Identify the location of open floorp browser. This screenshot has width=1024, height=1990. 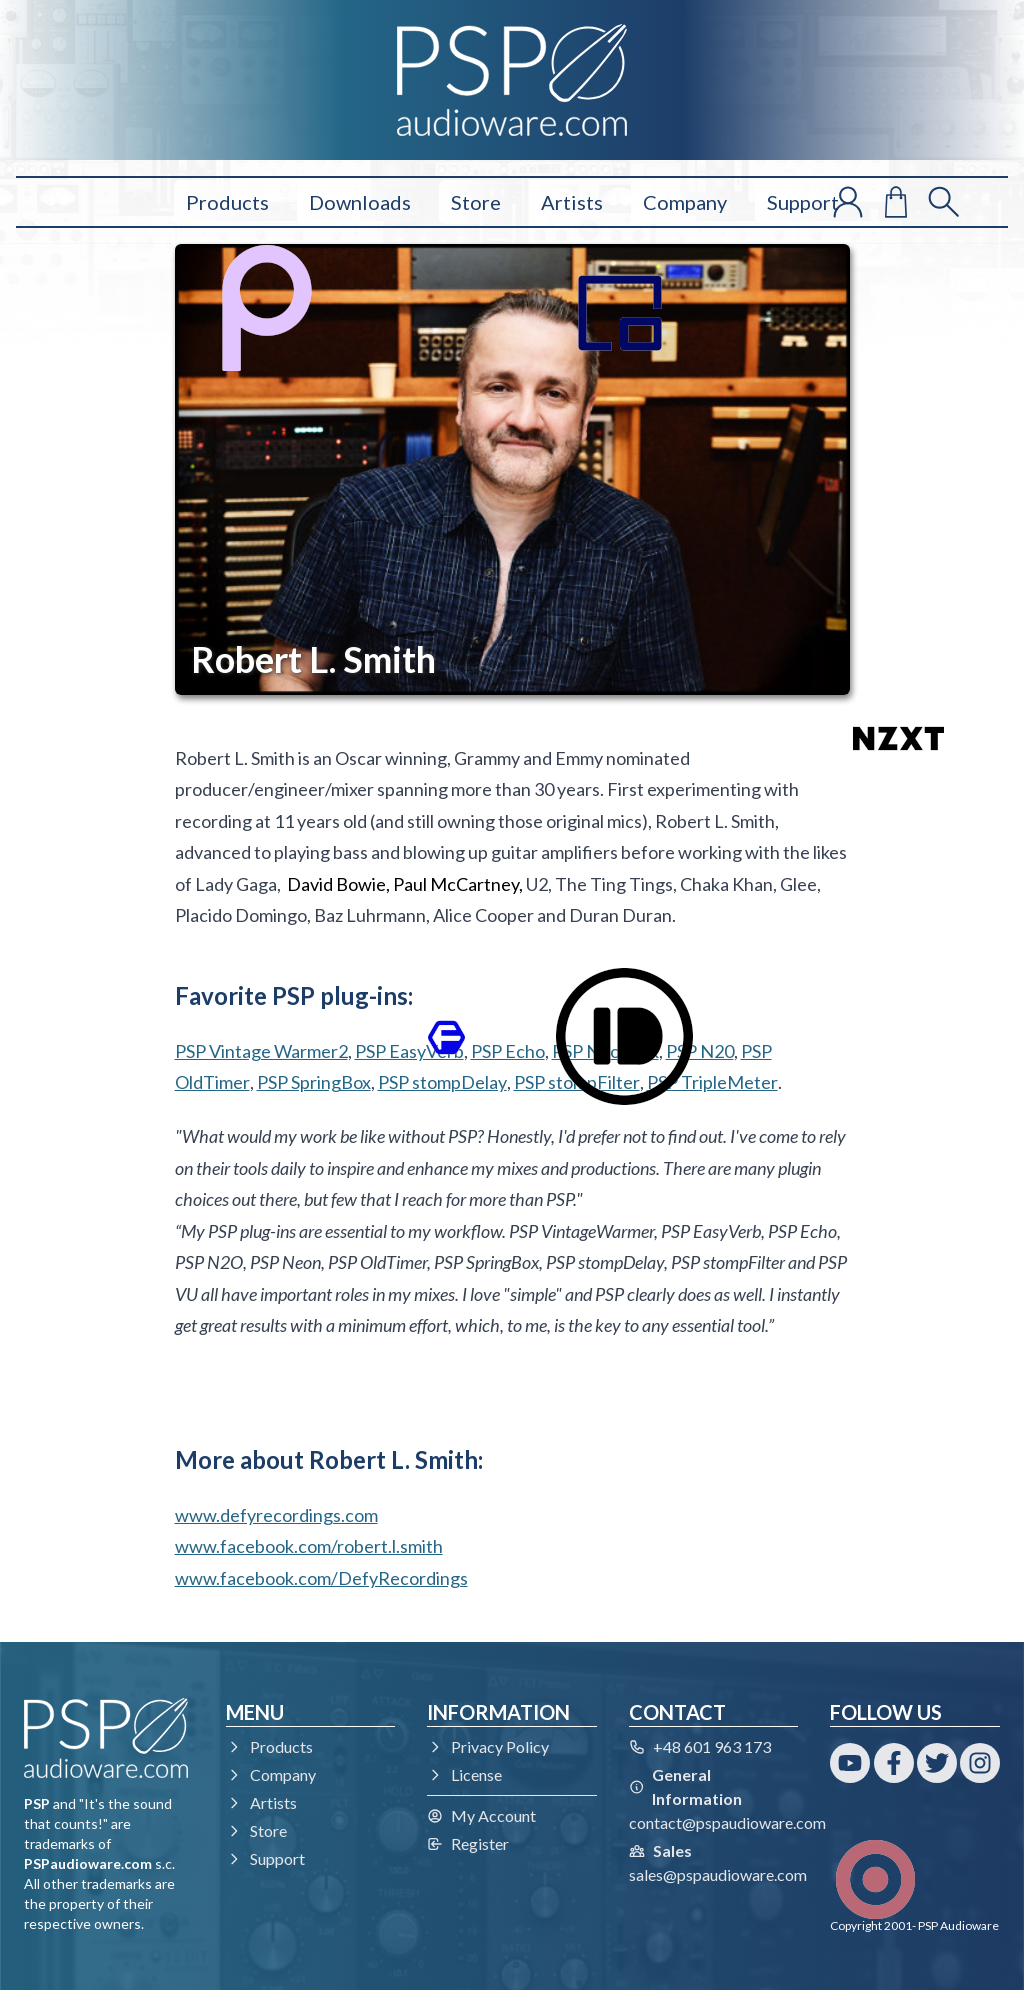
(446, 1037).